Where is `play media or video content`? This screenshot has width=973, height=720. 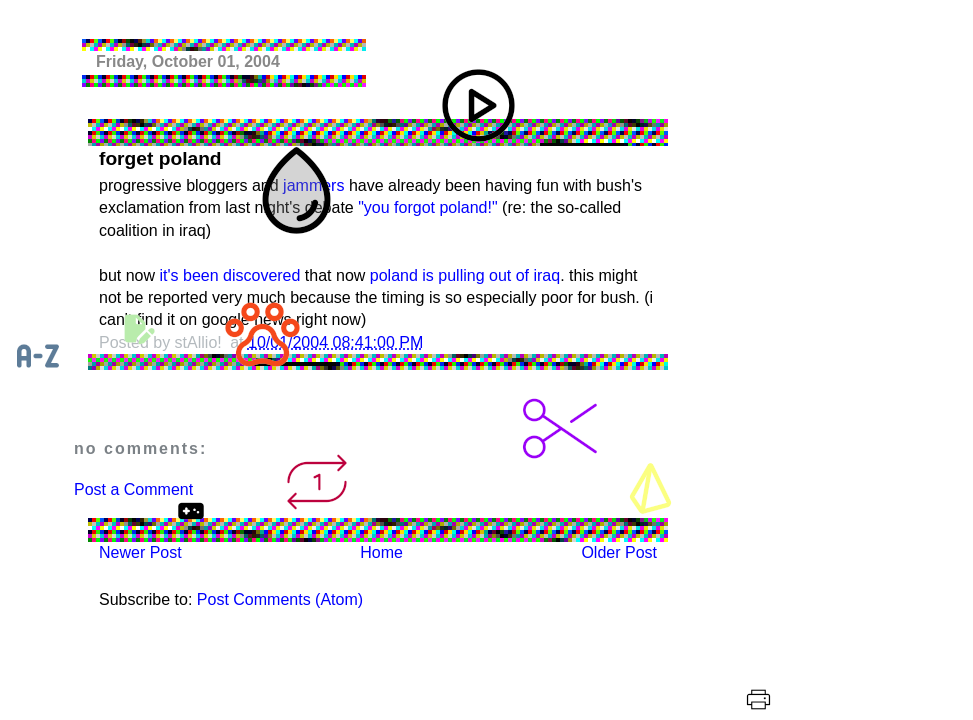
play media or video content is located at coordinates (478, 105).